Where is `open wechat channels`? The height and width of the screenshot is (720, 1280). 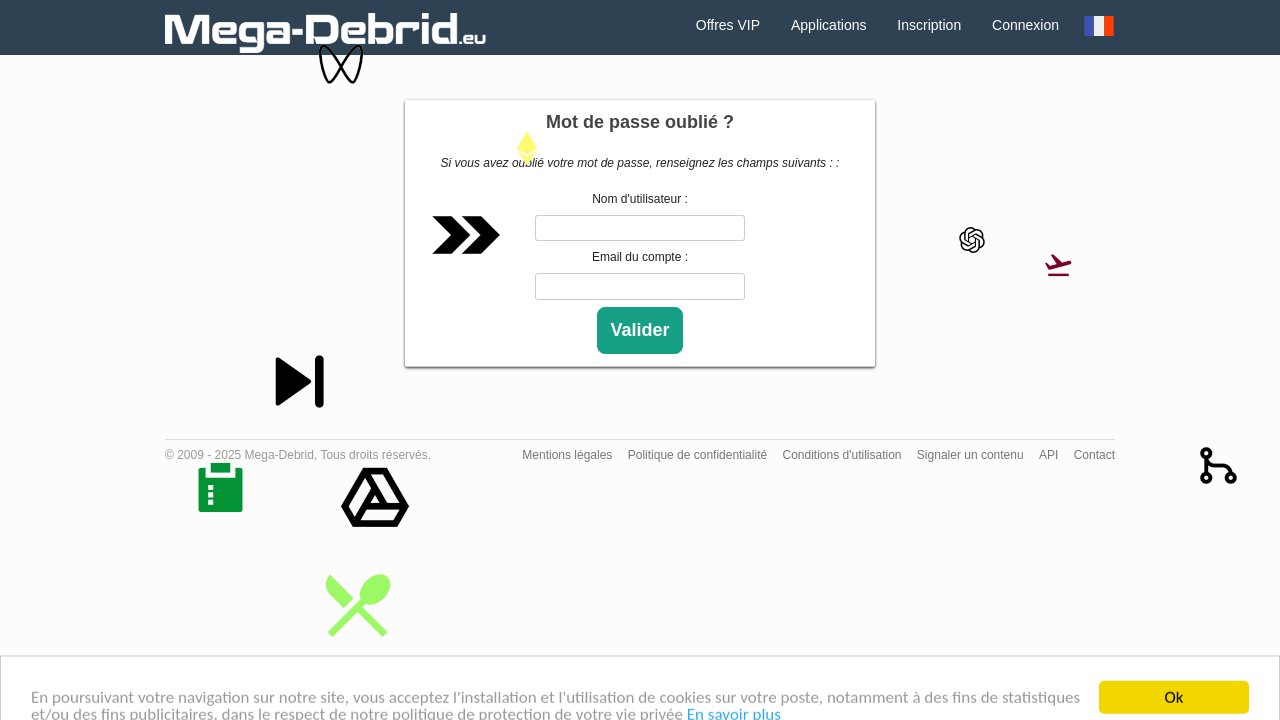 open wechat channels is located at coordinates (341, 64).